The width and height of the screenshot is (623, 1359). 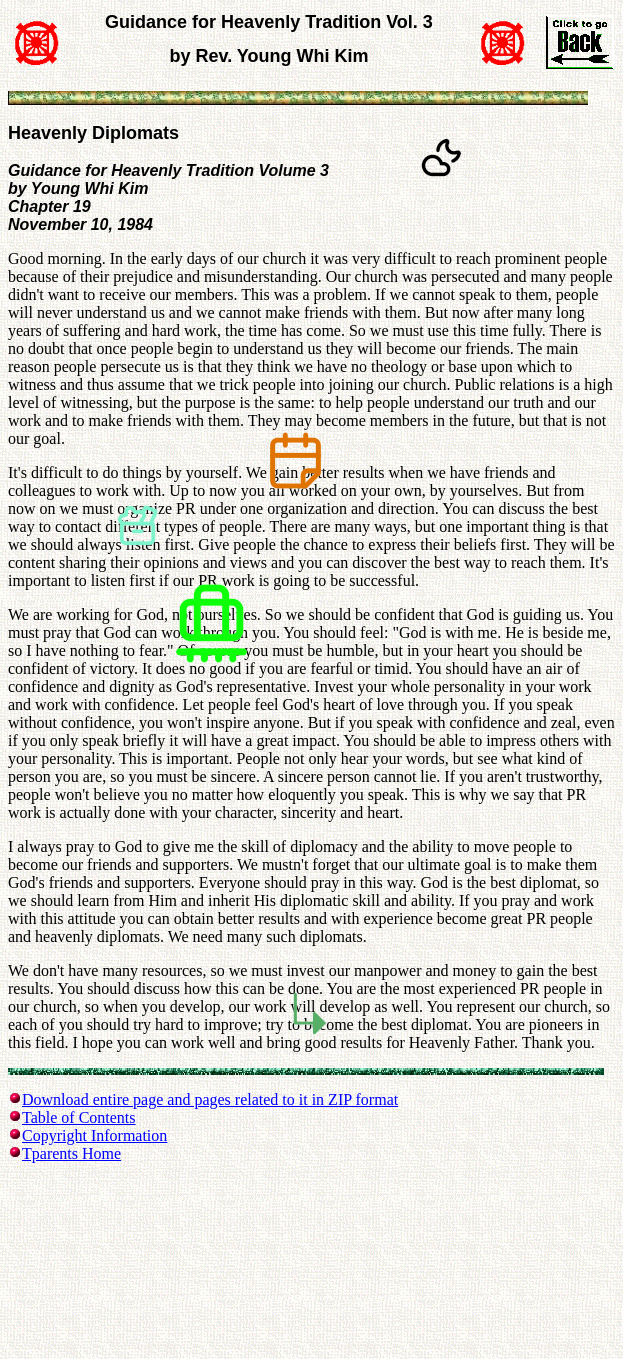 What do you see at coordinates (441, 156) in the screenshot?
I see `indicates nighttime or evening weather conditions` at bounding box center [441, 156].